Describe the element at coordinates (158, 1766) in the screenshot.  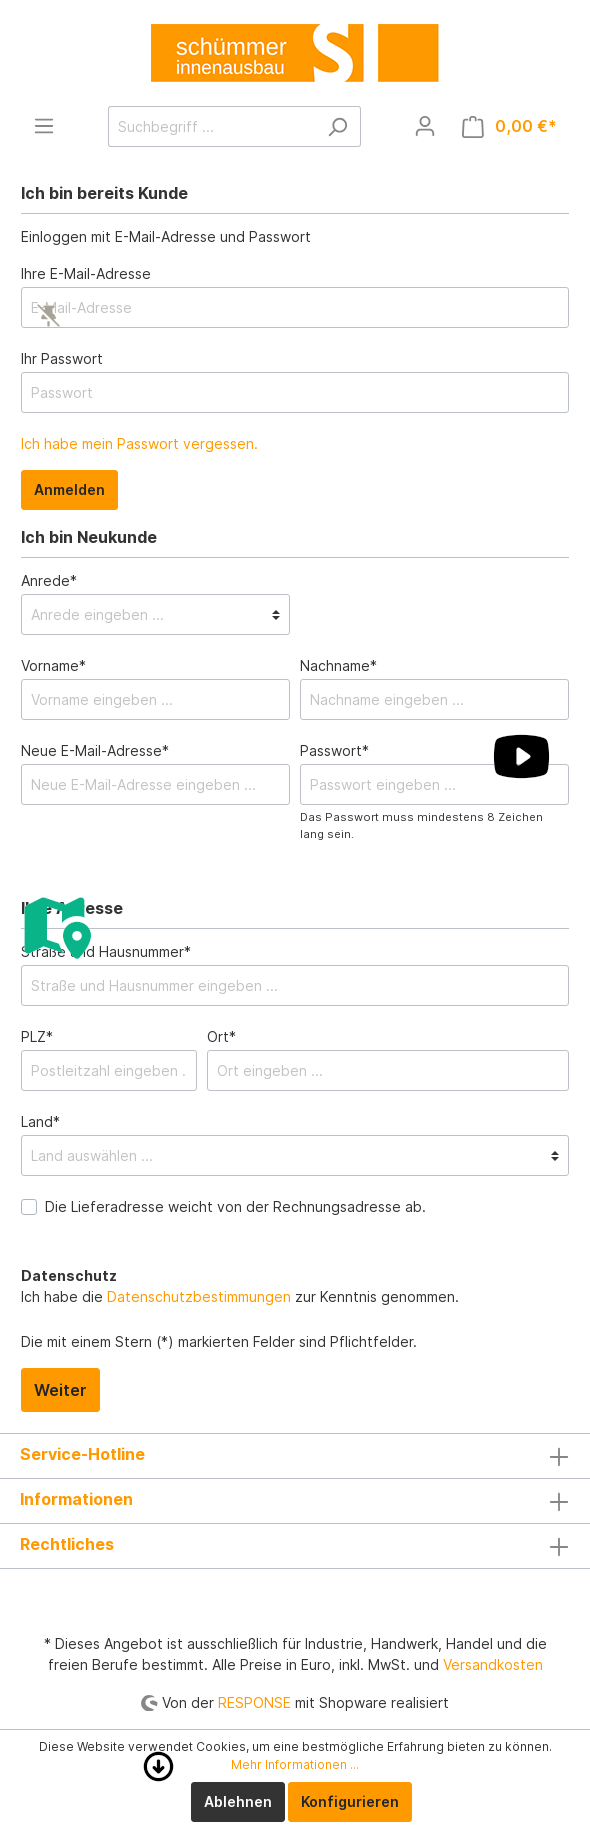
I see `download a file or content` at that location.